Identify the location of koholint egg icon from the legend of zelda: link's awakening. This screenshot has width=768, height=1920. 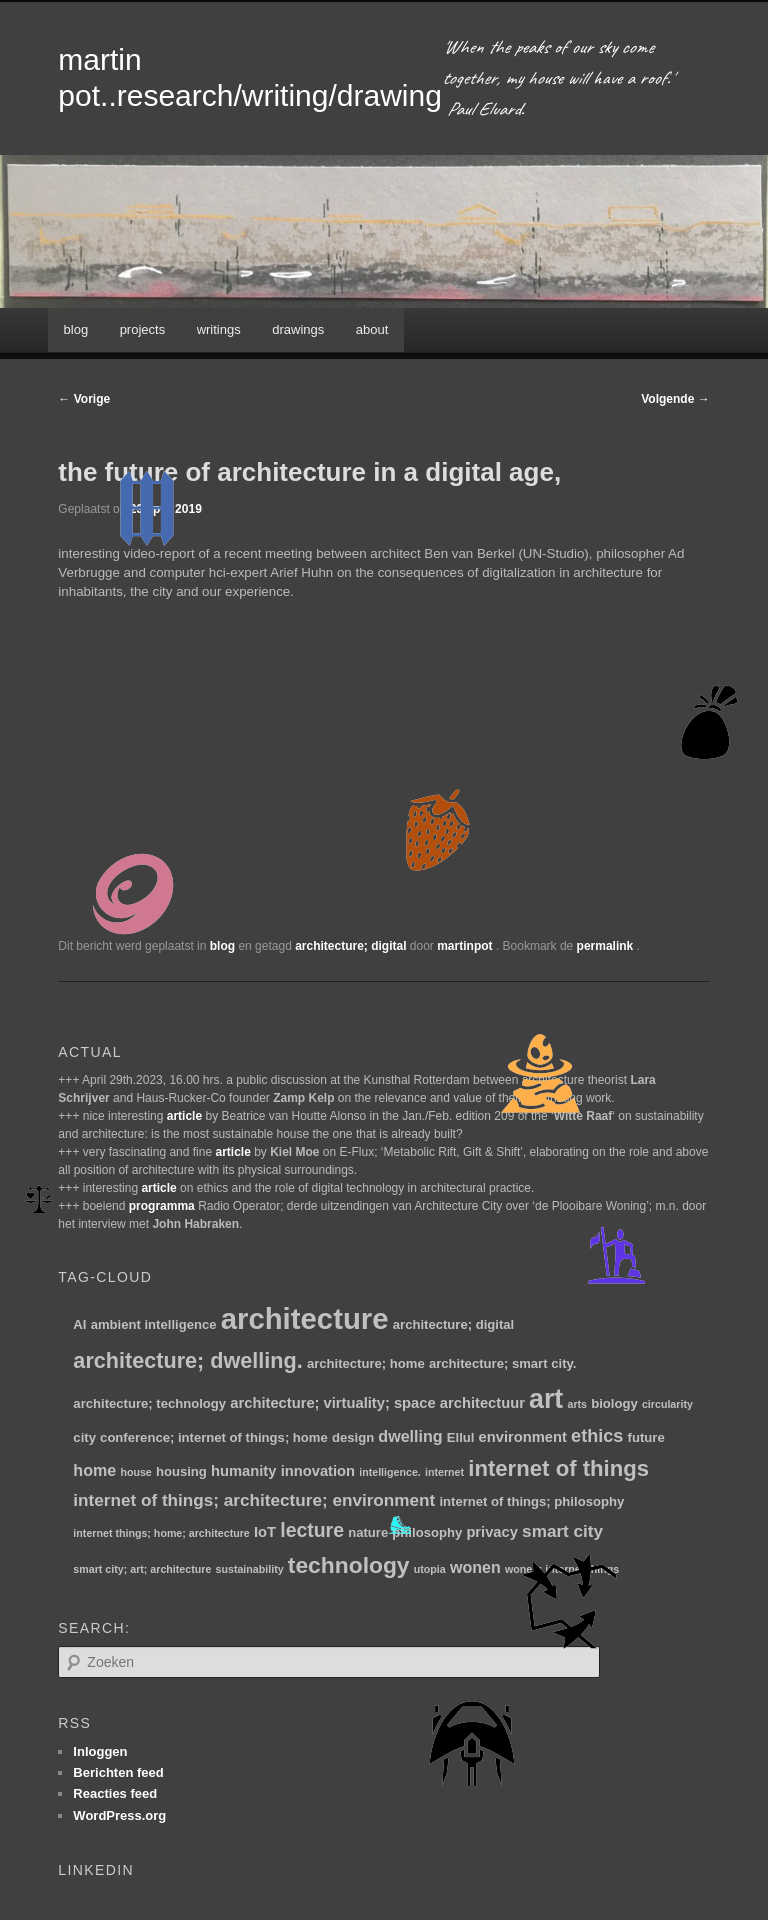
(540, 1072).